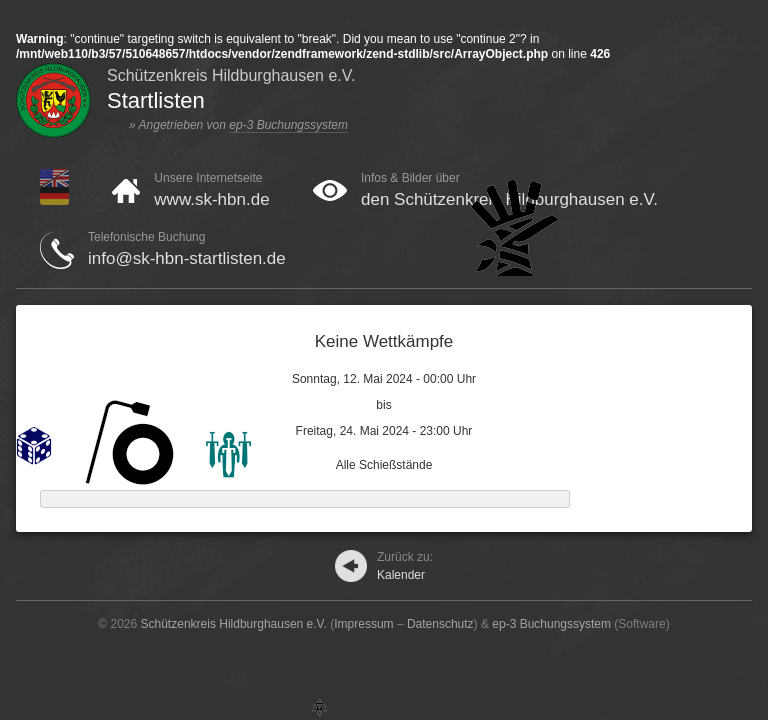  I want to click on access vehicle repair or tire change tools, so click(129, 442).